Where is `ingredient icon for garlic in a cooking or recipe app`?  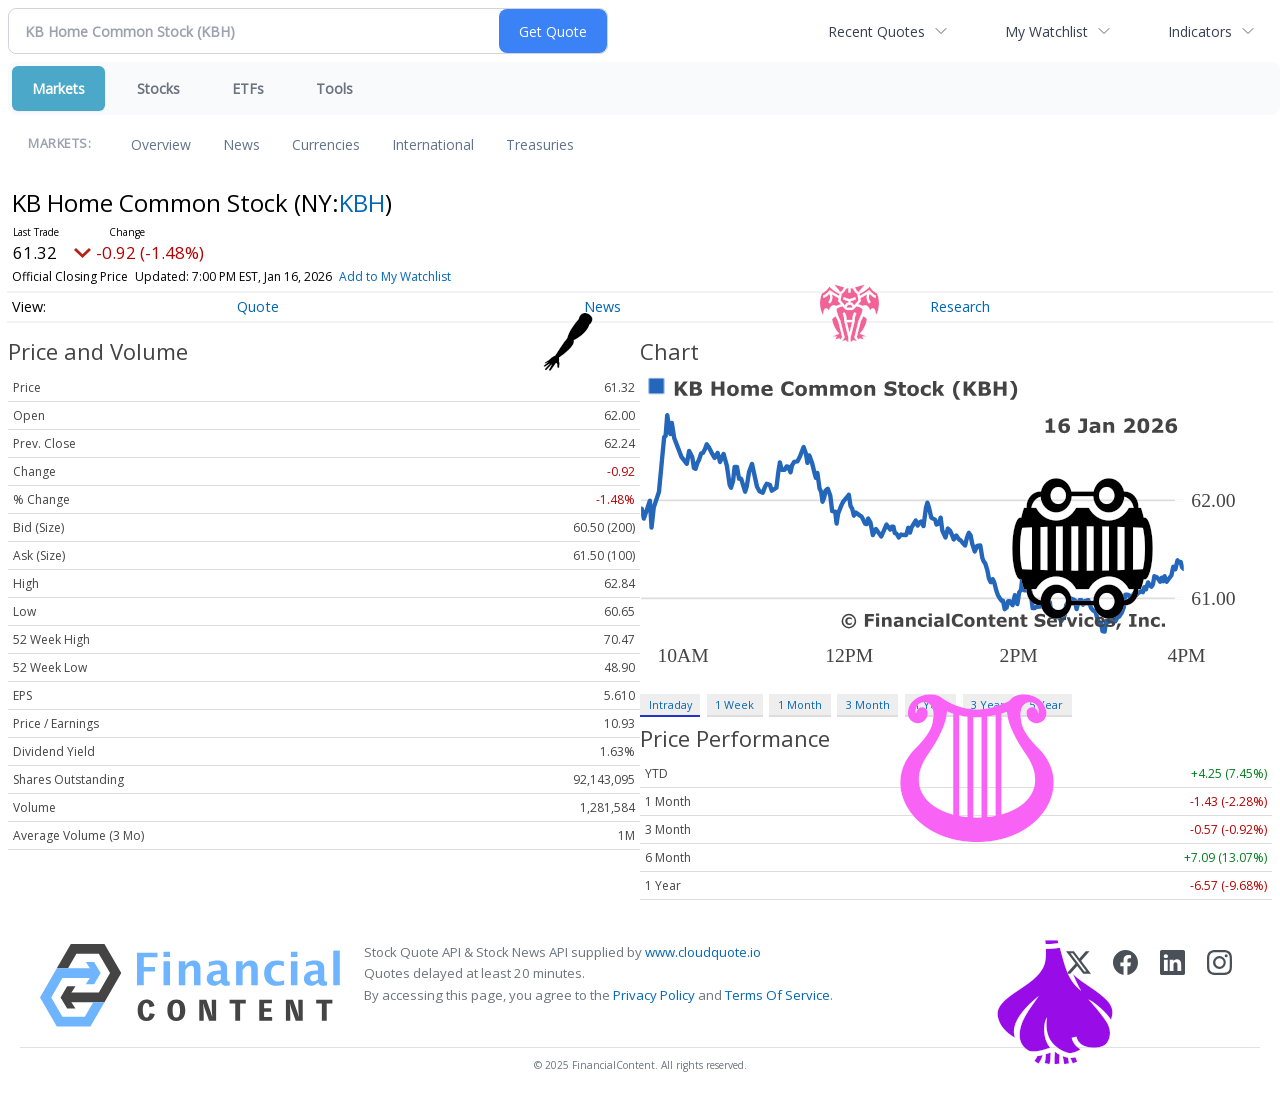
ingredient icon for garlic in a cooking or recipe app is located at coordinates (1055, 1000).